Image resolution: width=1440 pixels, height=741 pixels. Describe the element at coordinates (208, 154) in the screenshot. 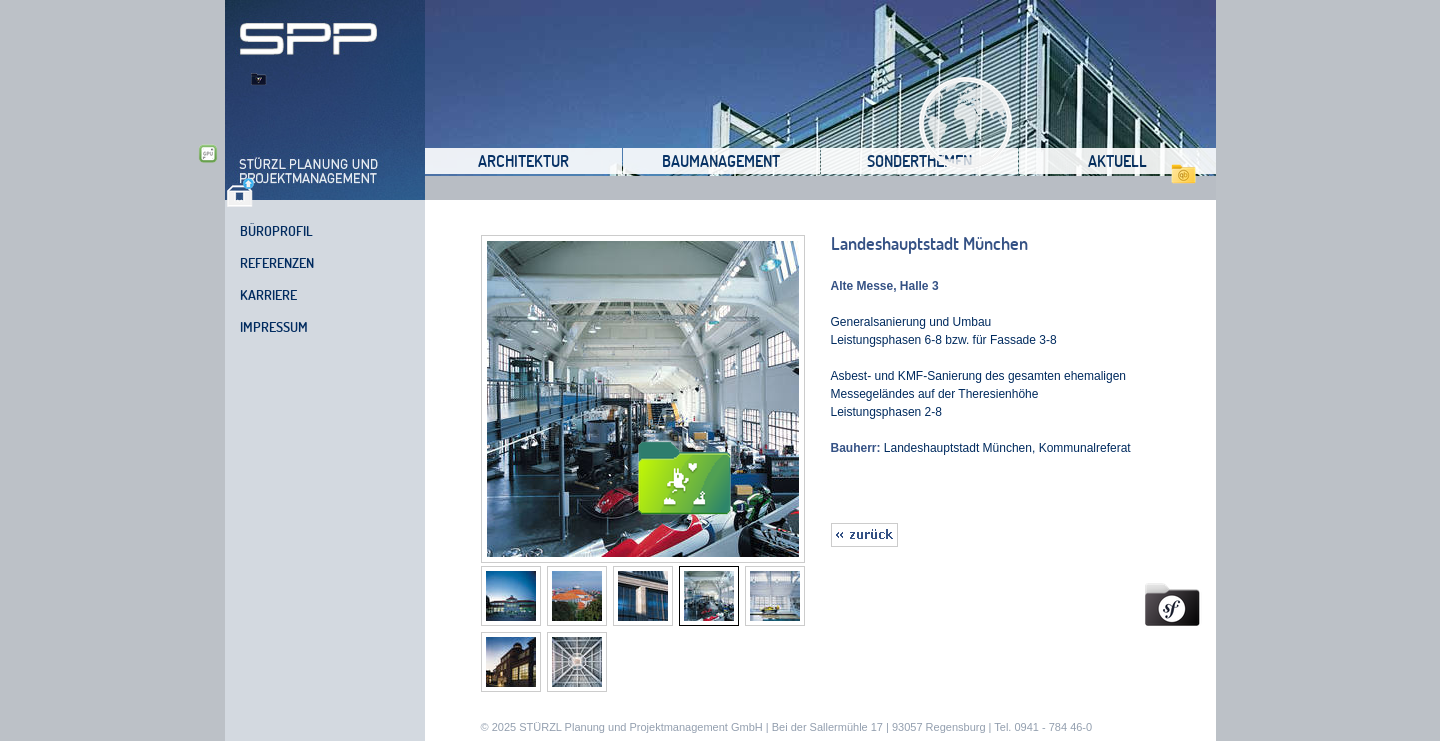

I see `open graphics driver settings` at that location.